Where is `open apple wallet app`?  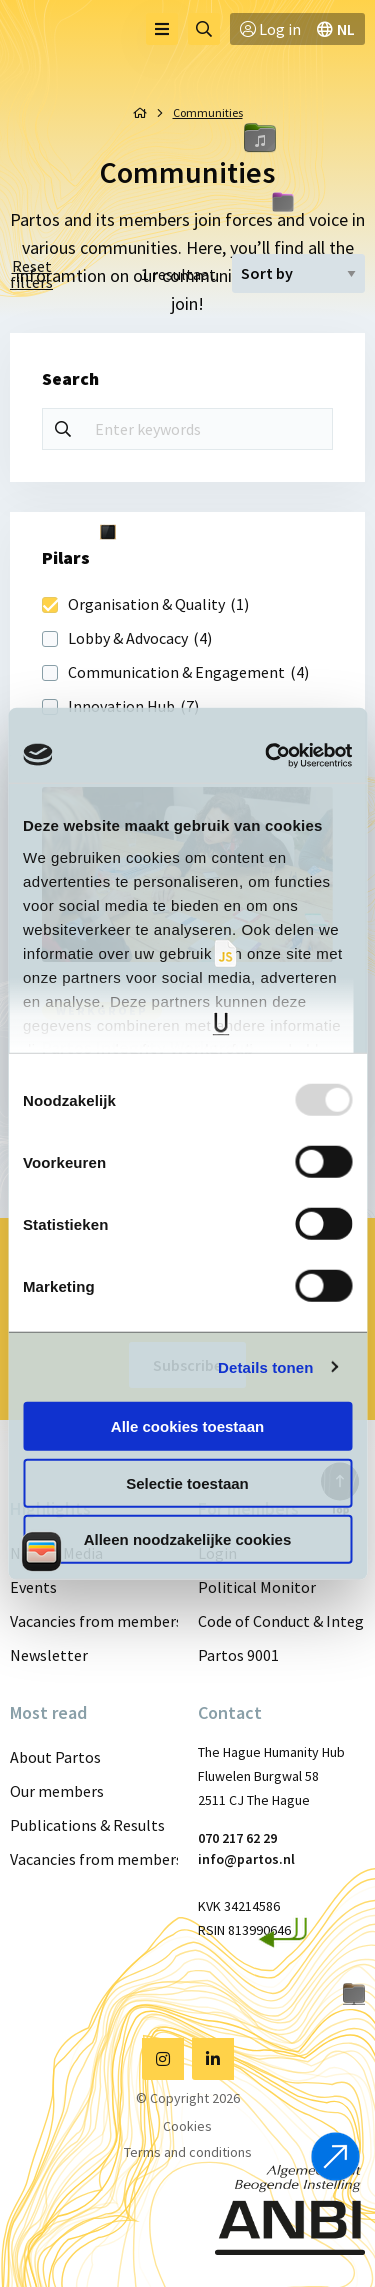
open apple wallet app is located at coordinates (41, 1551).